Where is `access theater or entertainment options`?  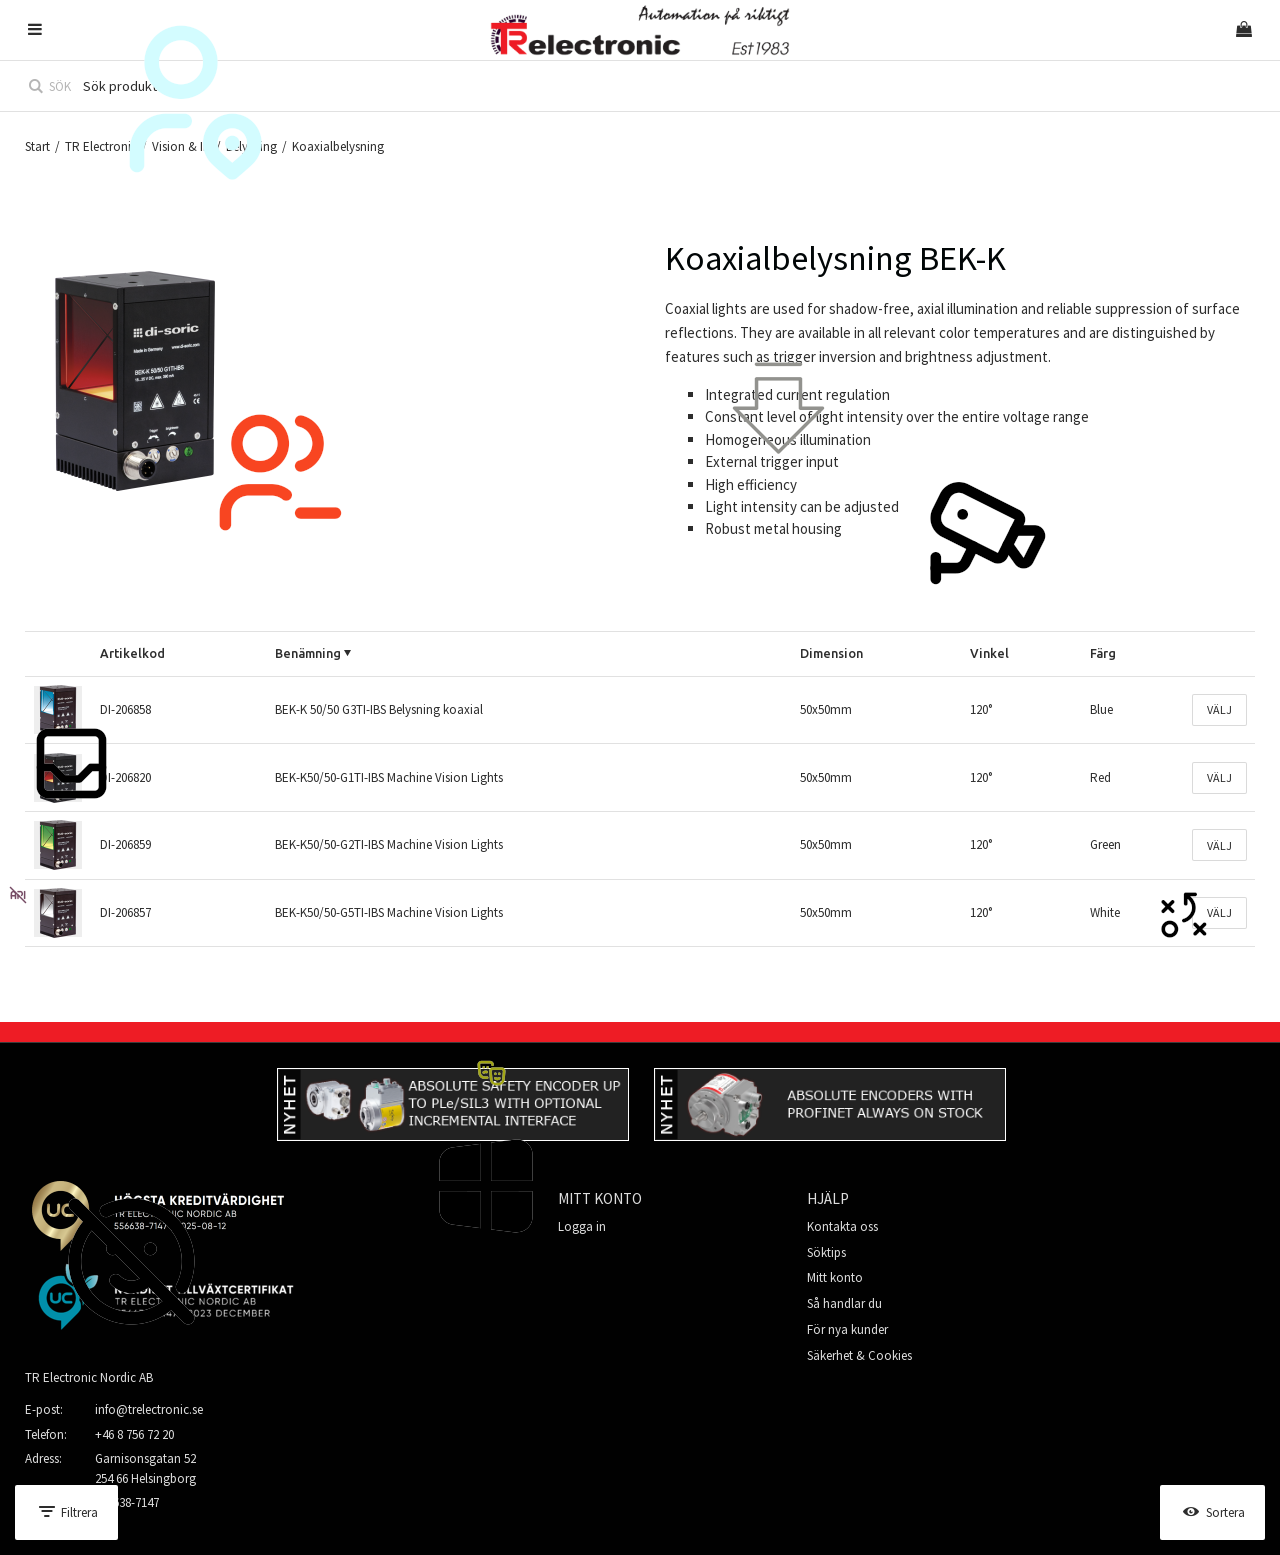
access theater or entertainment options is located at coordinates (491, 1072).